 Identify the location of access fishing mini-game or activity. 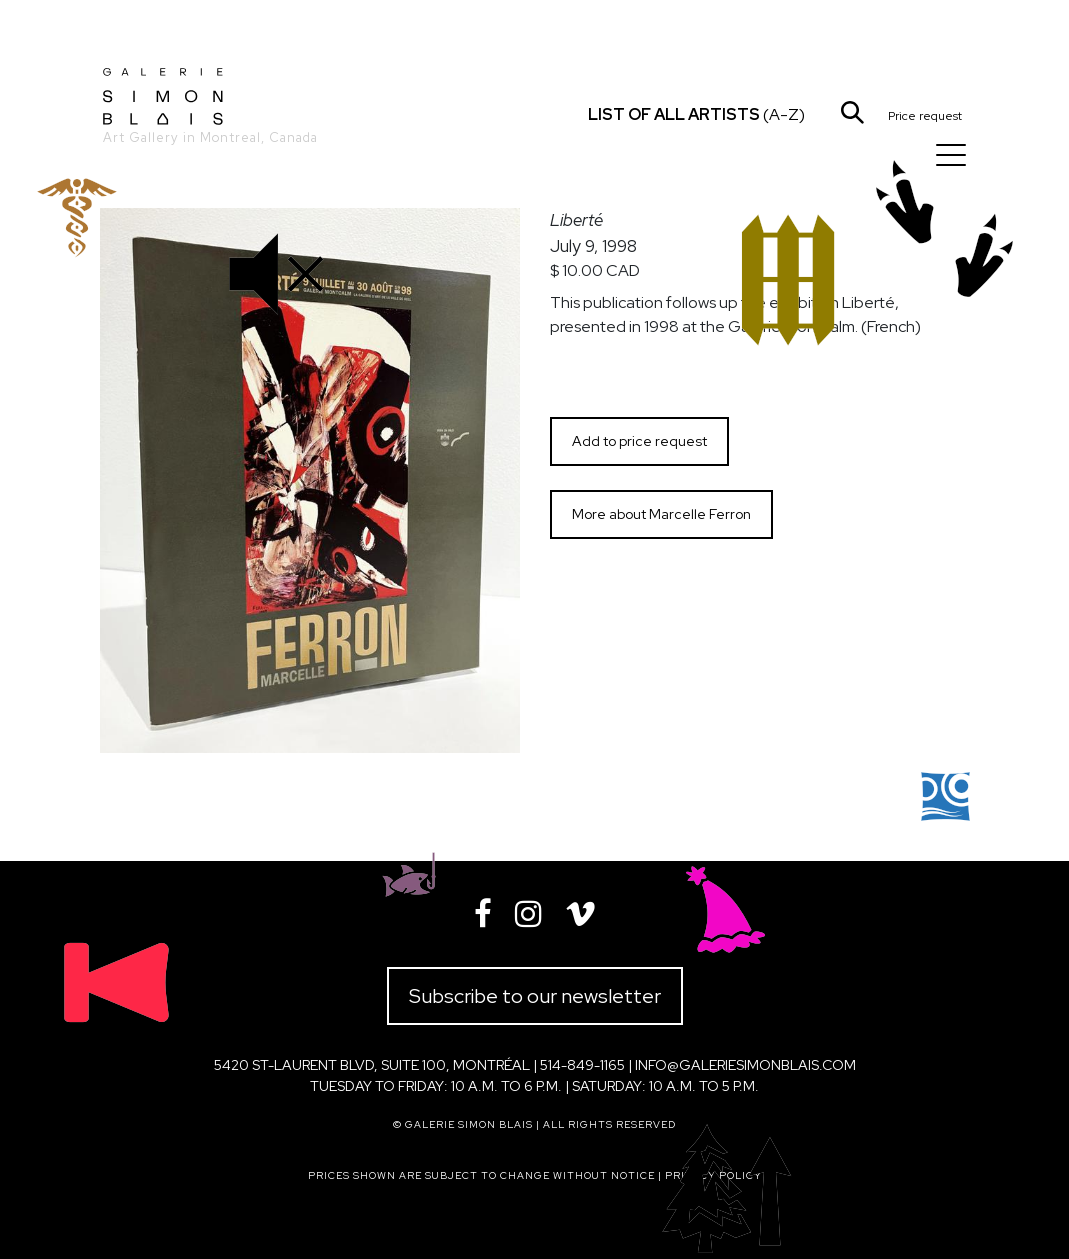
(410, 878).